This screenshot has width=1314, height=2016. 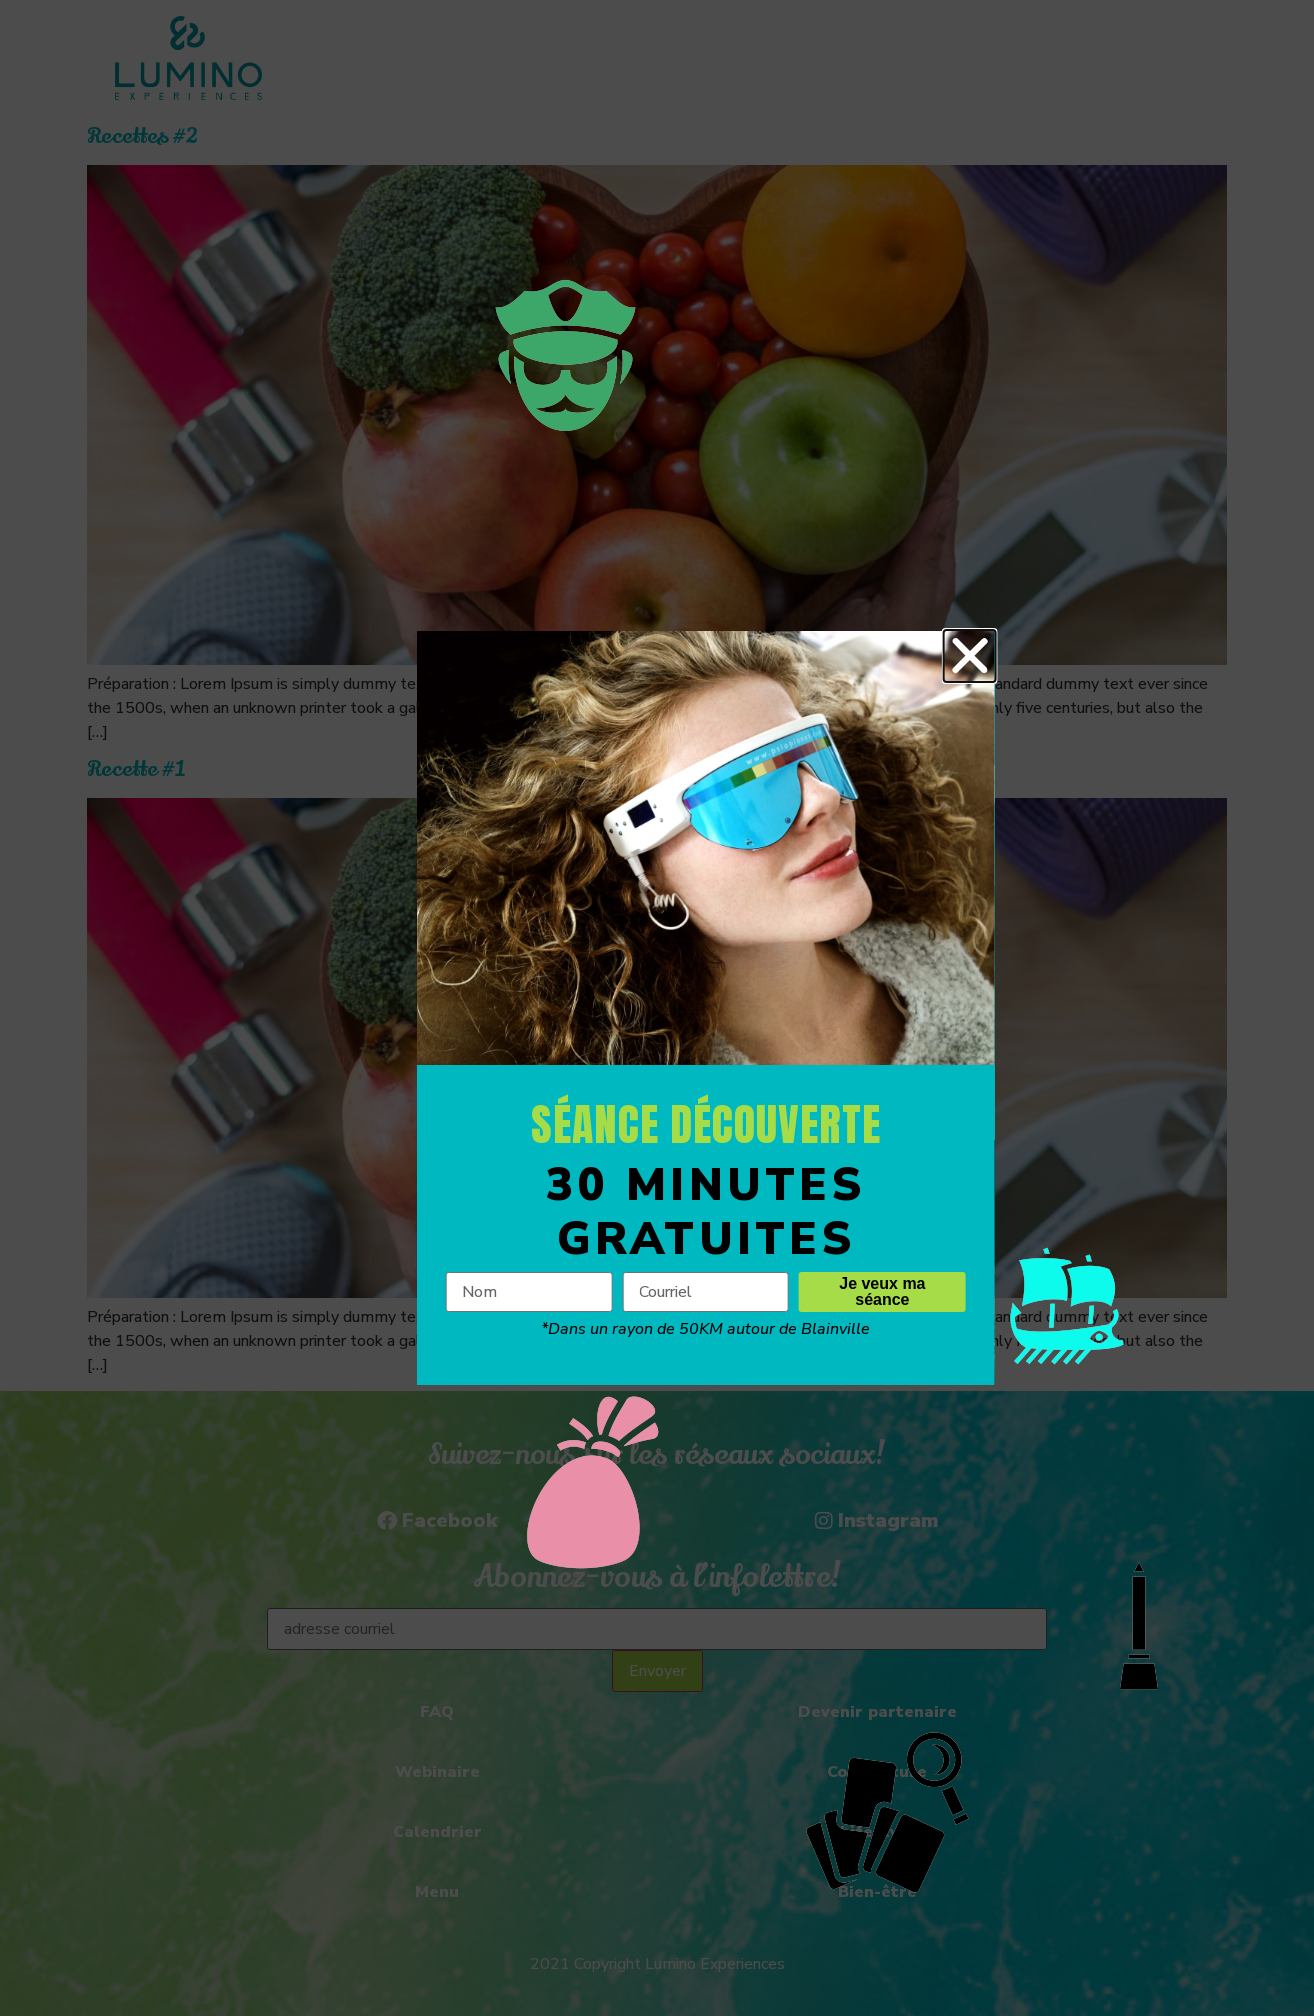 What do you see at coordinates (1067, 1306) in the screenshot?
I see `select ancient naval unit in strategy game` at bounding box center [1067, 1306].